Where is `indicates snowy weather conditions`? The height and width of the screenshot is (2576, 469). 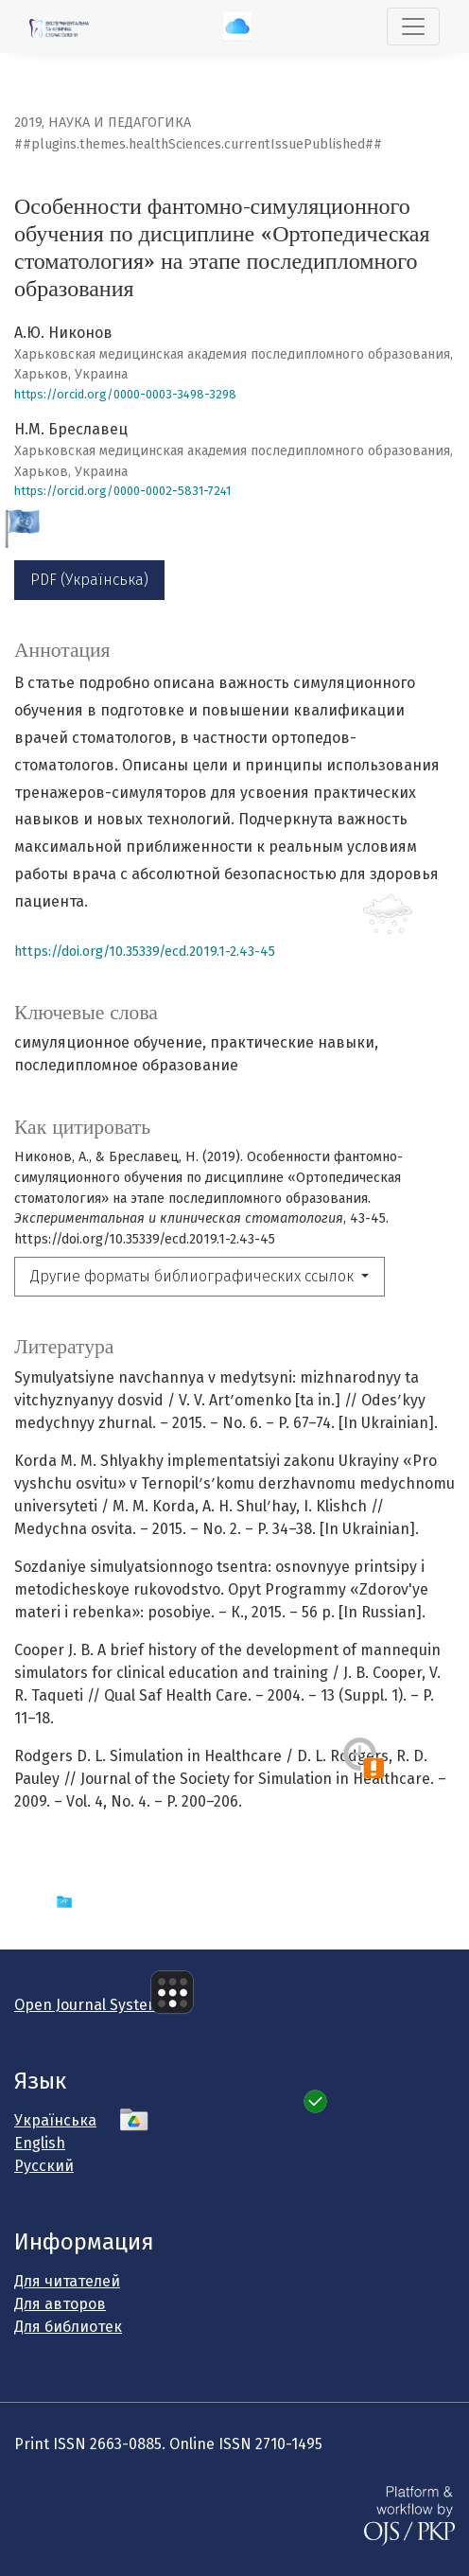 indicates snowy weather conditions is located at coordinates (388, 909).